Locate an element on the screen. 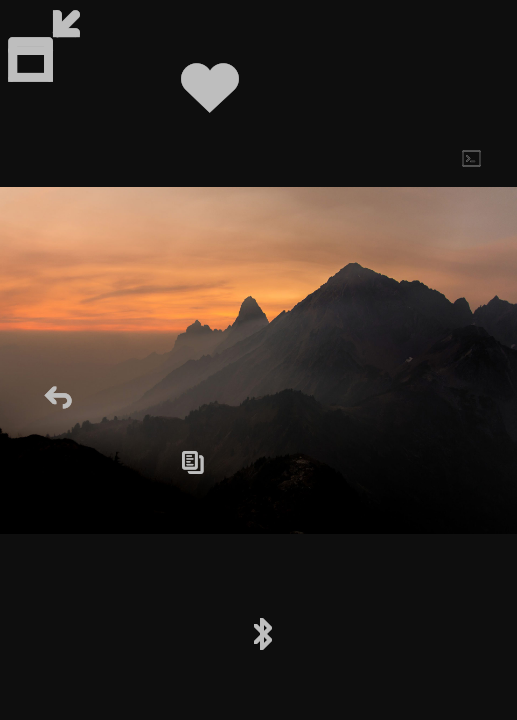 The width and height of the screenshot is (517, 720). mark item as favorite is located at coordinates (210, 88).